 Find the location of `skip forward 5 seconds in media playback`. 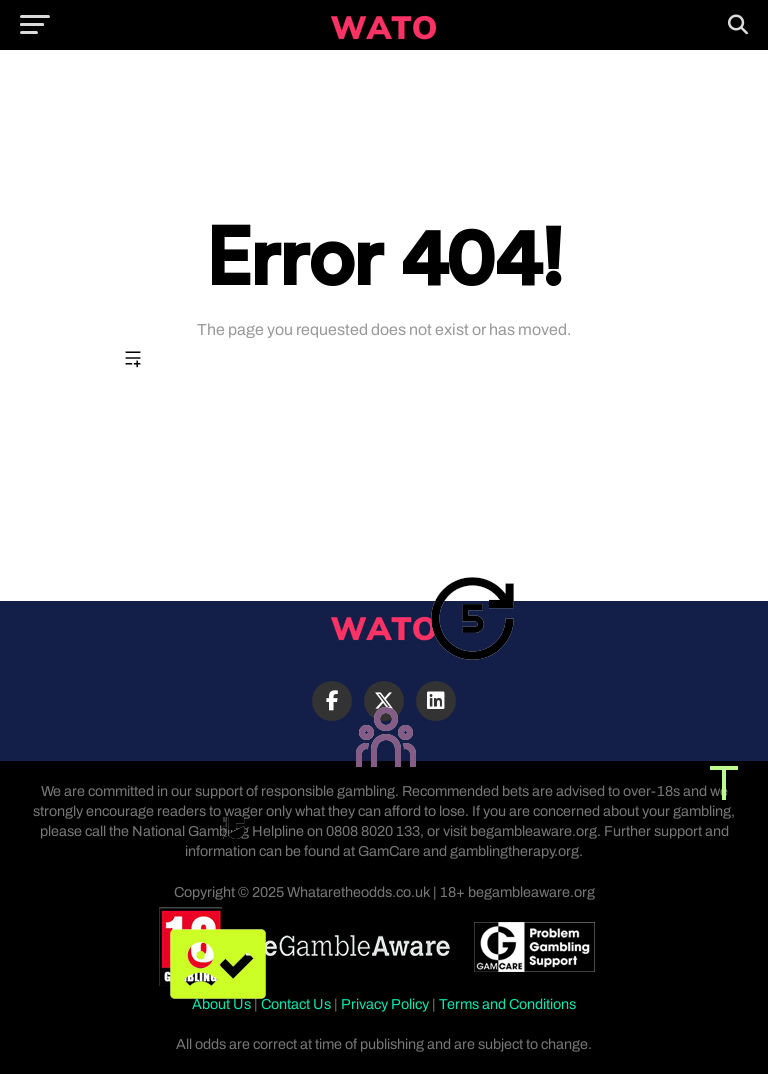

skip forward 5 seconds in media playback is located at coordinates (472, 618).